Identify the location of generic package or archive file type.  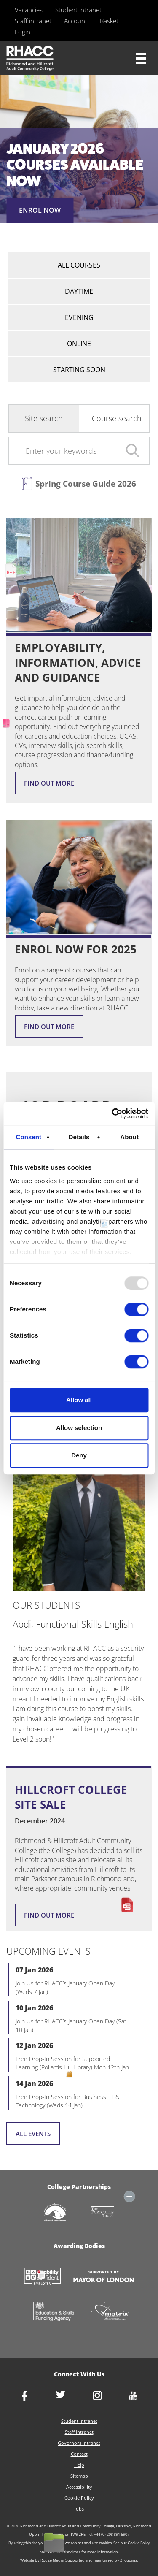
(69, 2074).